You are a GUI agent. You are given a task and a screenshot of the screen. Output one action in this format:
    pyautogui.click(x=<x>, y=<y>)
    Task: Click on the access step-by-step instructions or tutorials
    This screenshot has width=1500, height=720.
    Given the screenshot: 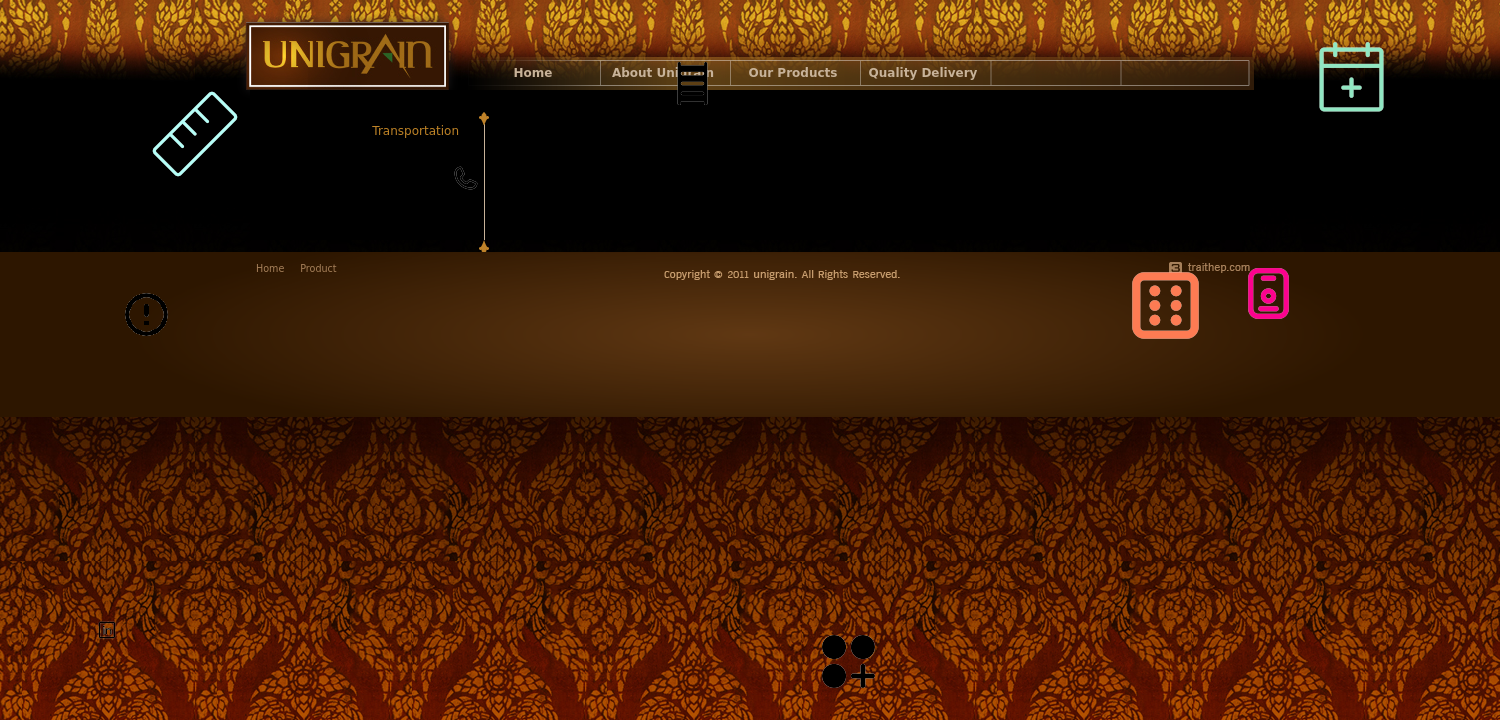 What is the action you would take?
    pyautogui.click(x=692, y=83)
    